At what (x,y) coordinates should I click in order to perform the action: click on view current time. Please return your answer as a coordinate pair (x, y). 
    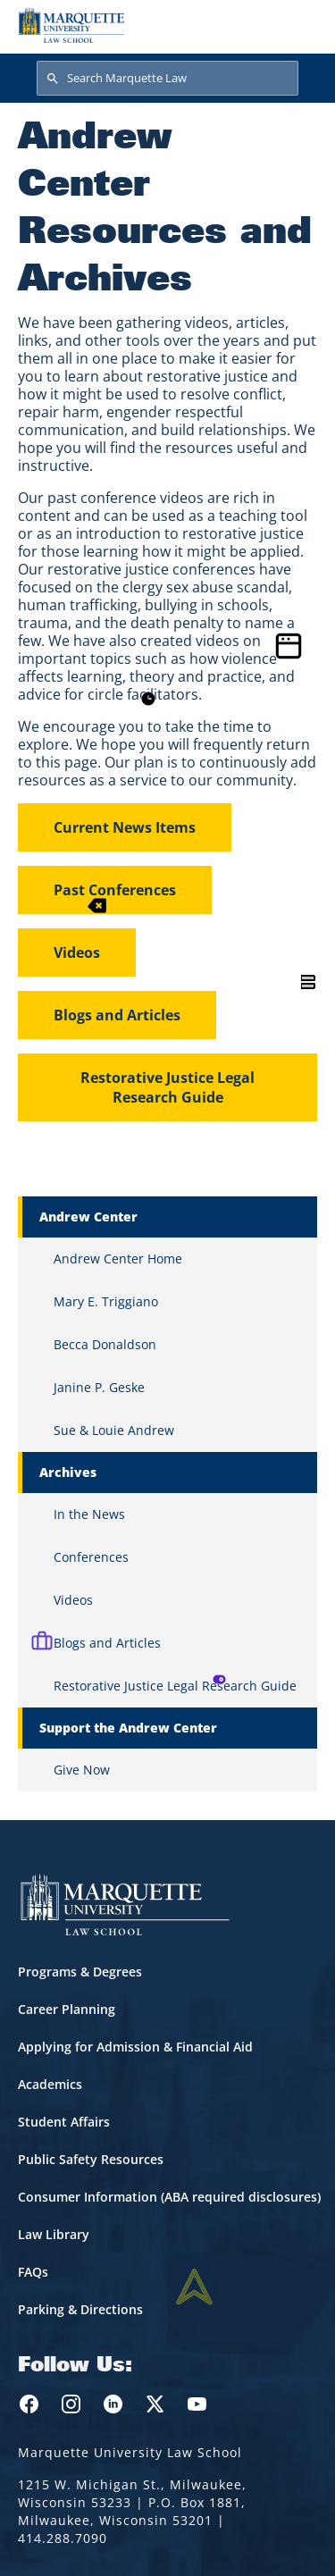
    Looking at the image, I should click on (148, 699).